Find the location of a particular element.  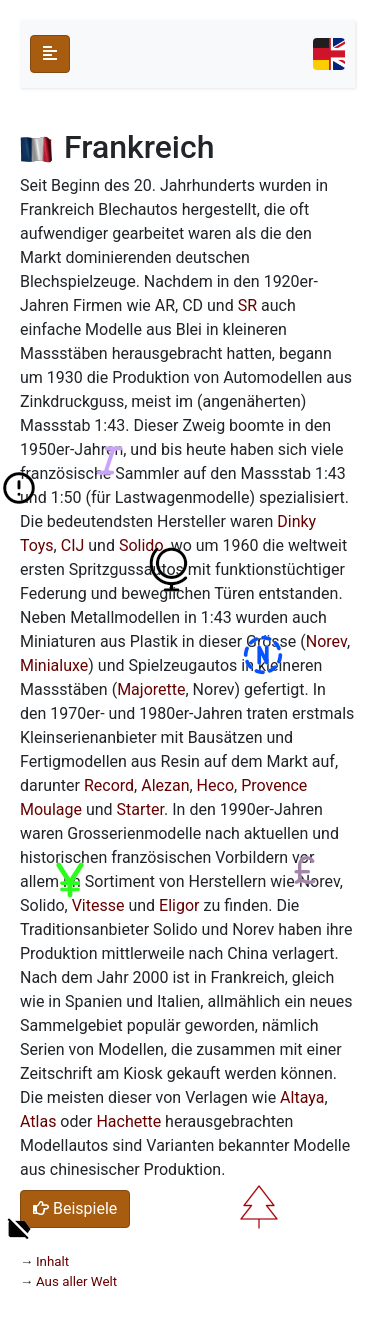

view or manage British pound currency is located at coordinates (305, 870).